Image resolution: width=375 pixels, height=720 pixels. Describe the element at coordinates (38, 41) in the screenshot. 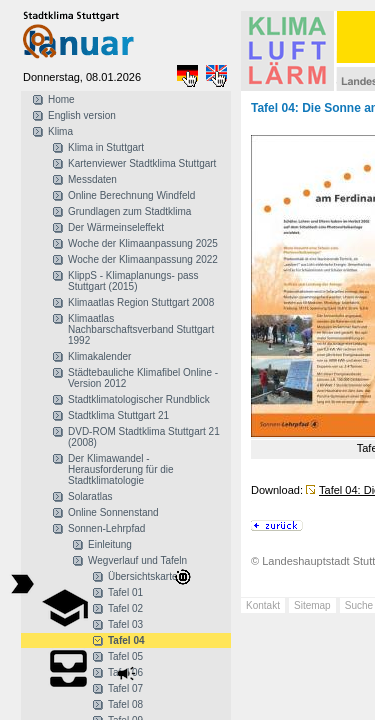

I see `access location-based code or coordinates` at that location.